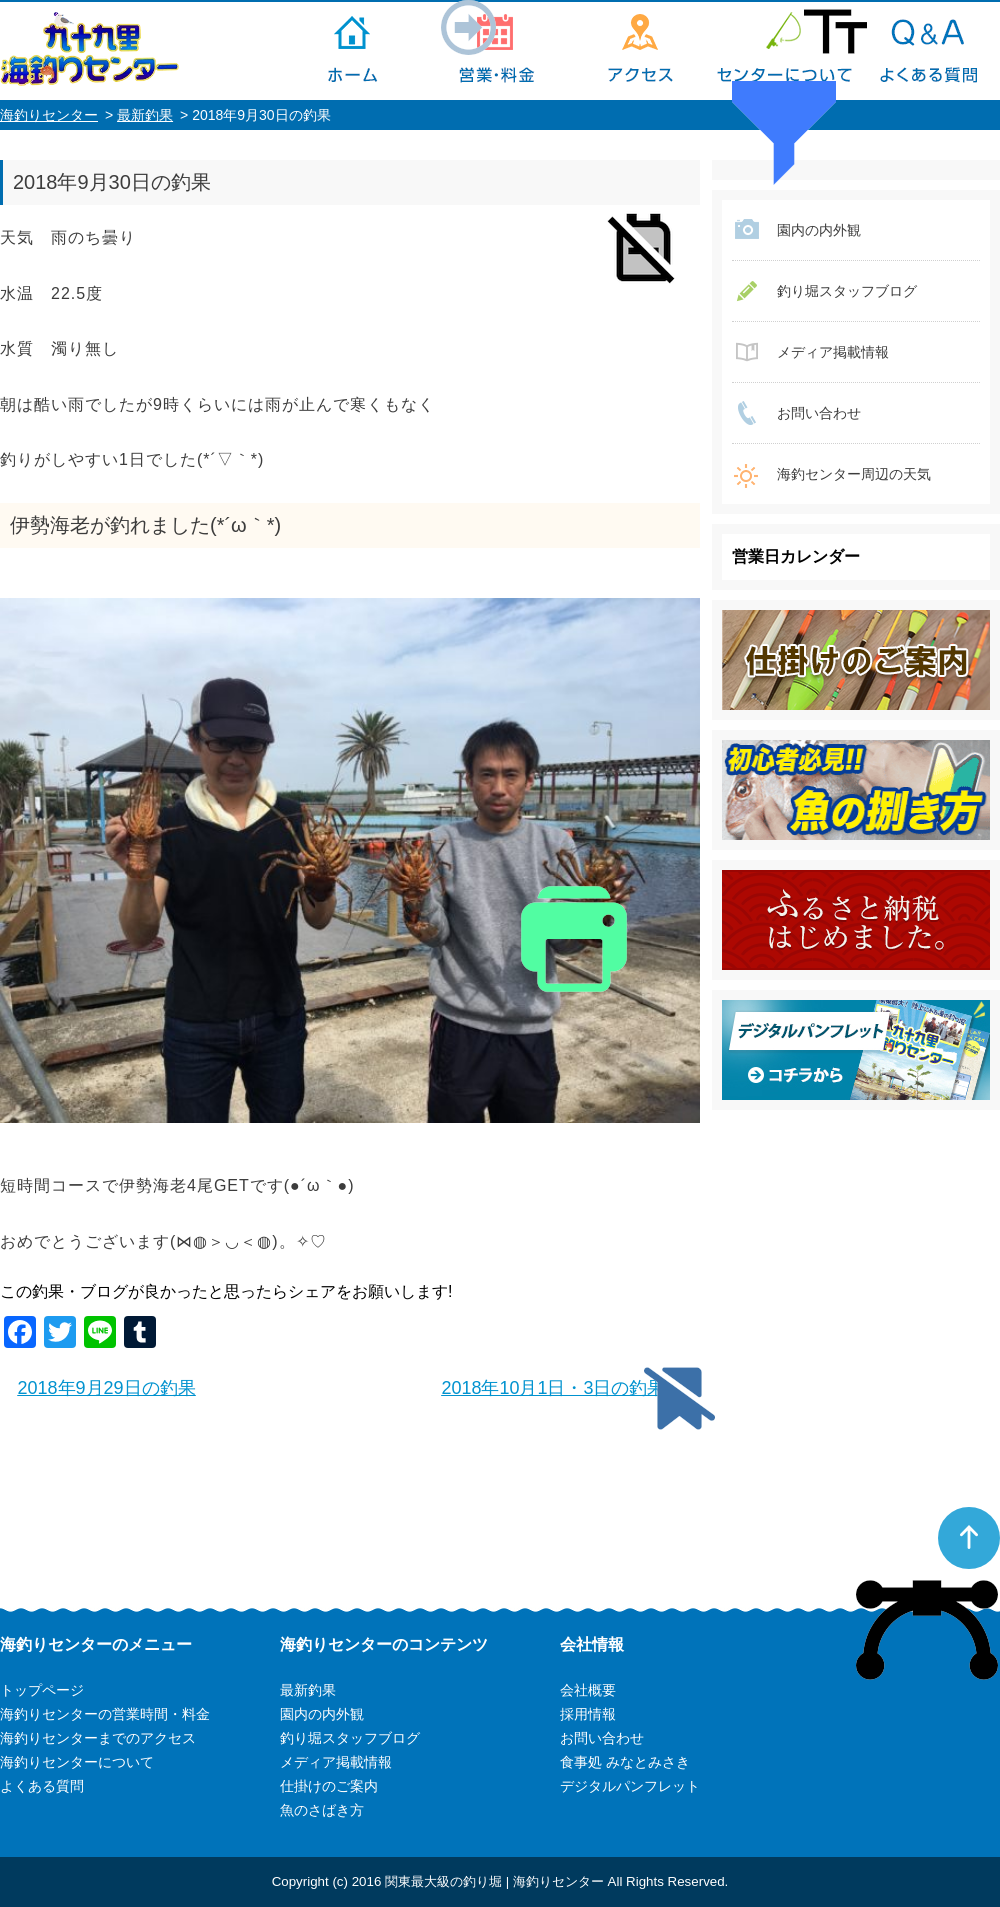 This screenshot has height=1907, width=1000. I want to click on print this document, so click(574, 939).